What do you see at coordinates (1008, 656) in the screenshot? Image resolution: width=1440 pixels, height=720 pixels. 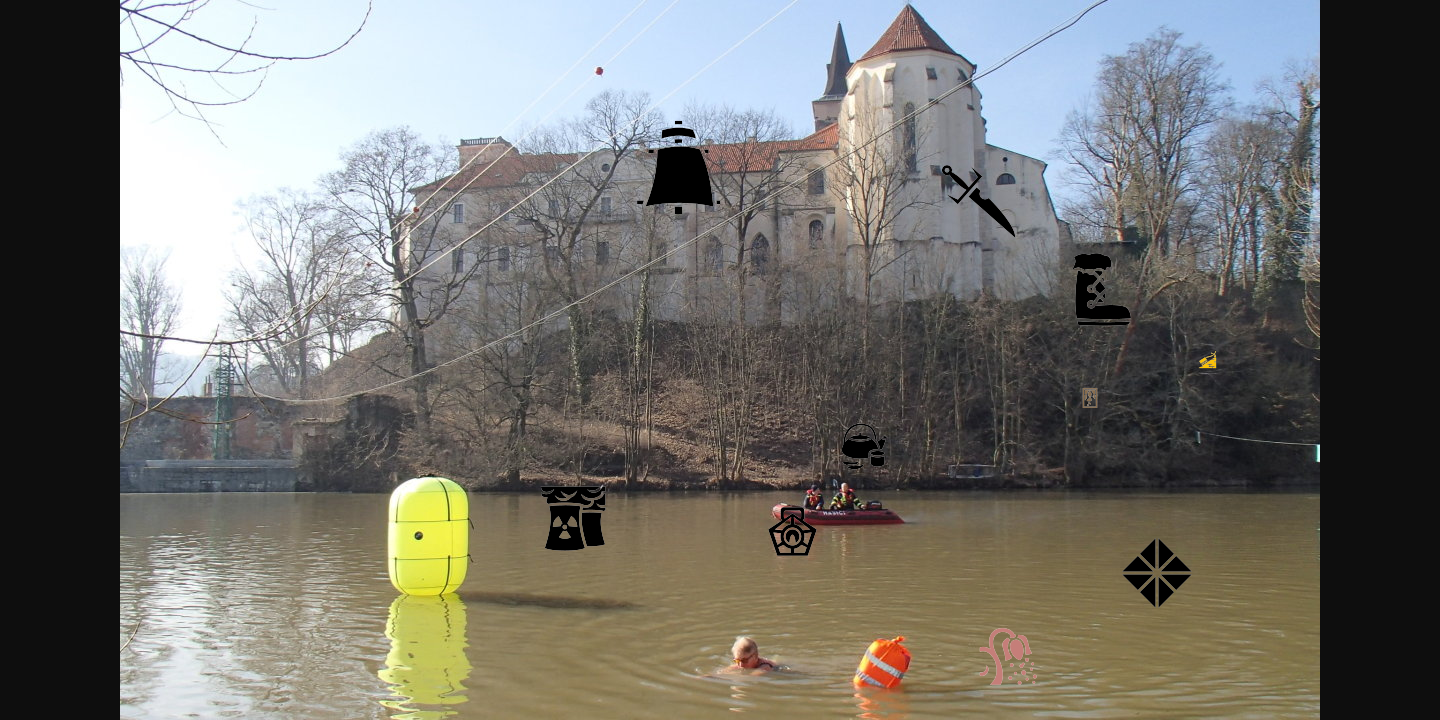 I see `indicates pollen or allergen levels in weather app` at bounding box center [1008, 656].